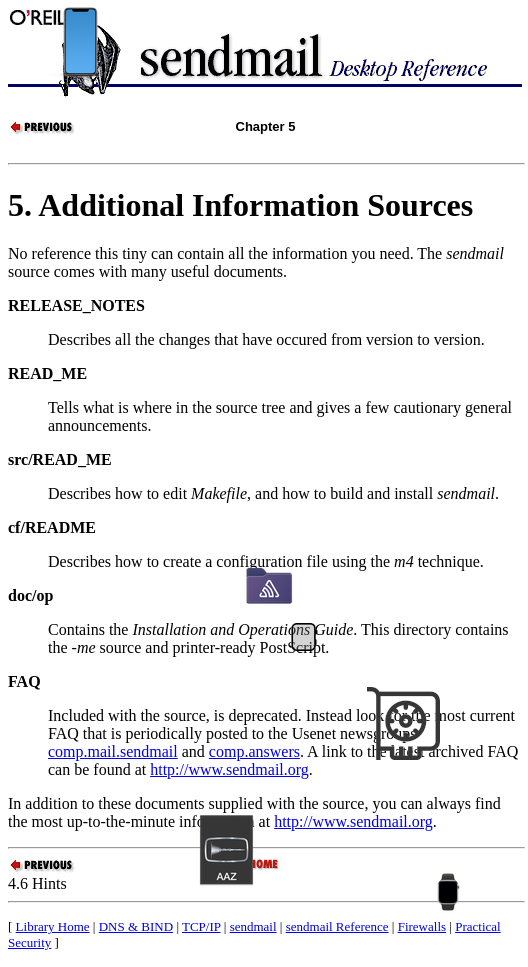 The height and width of the screenshot is (967, 528). What do you see at coordinates (269, 587) in the screenshot?
I see `folder containing sentry error monitoring projects` at bounding box center [269, 587].